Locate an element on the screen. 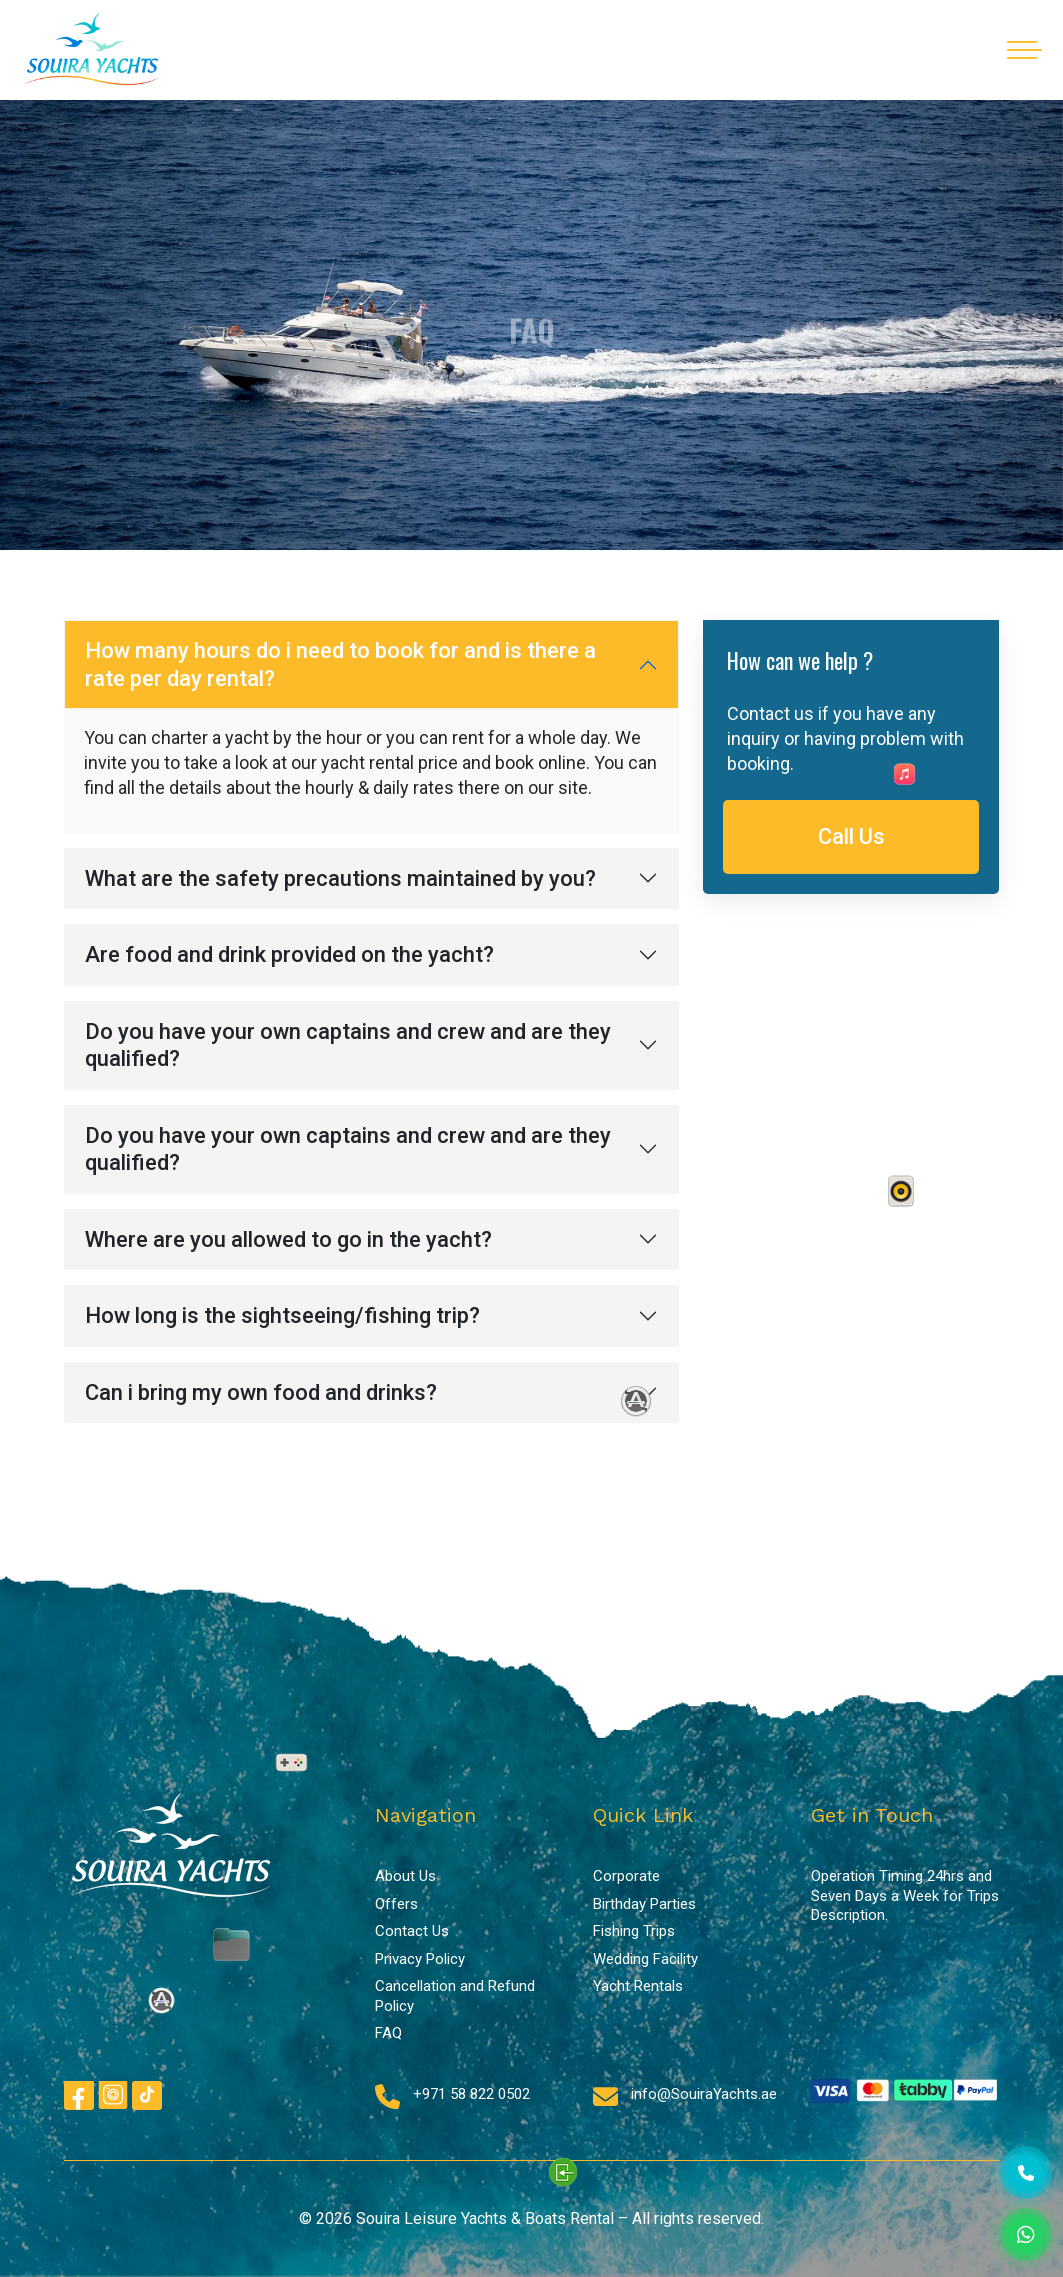  drop file here to move into folder is located at coordinates (231, 1944).